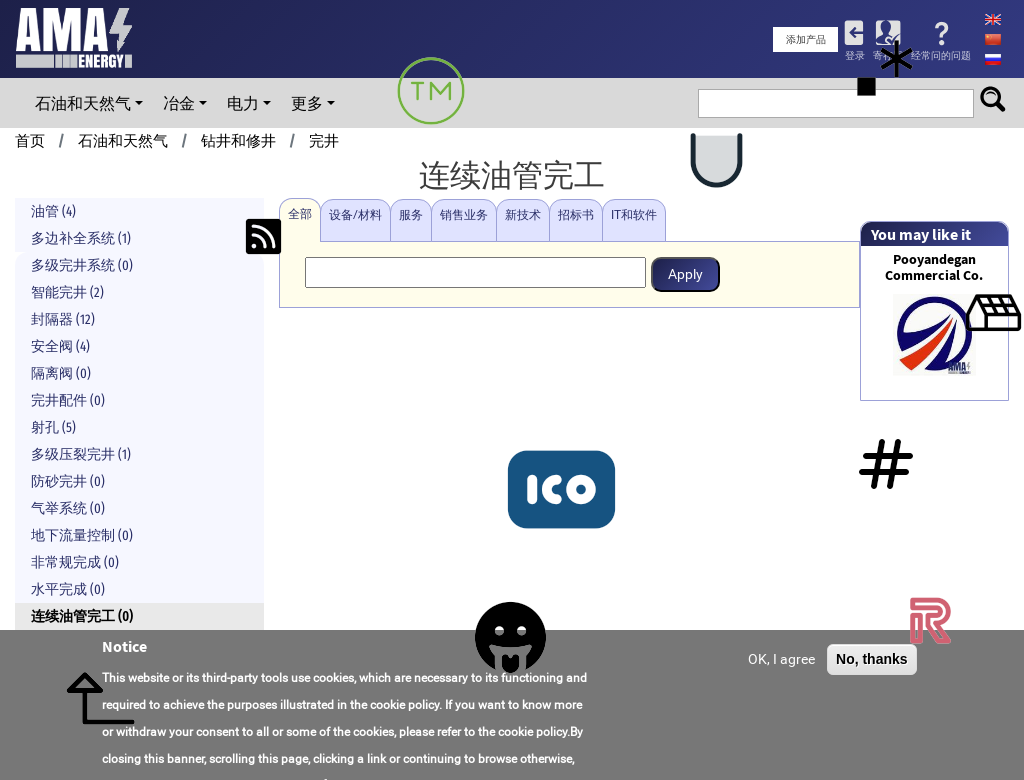 The height and width of the screenshot is (780, 1024). What do you see at coordinates (510, 637) in the screenshot?
I see `react with a playful or silly emoji` at bounding box center [510, 637].